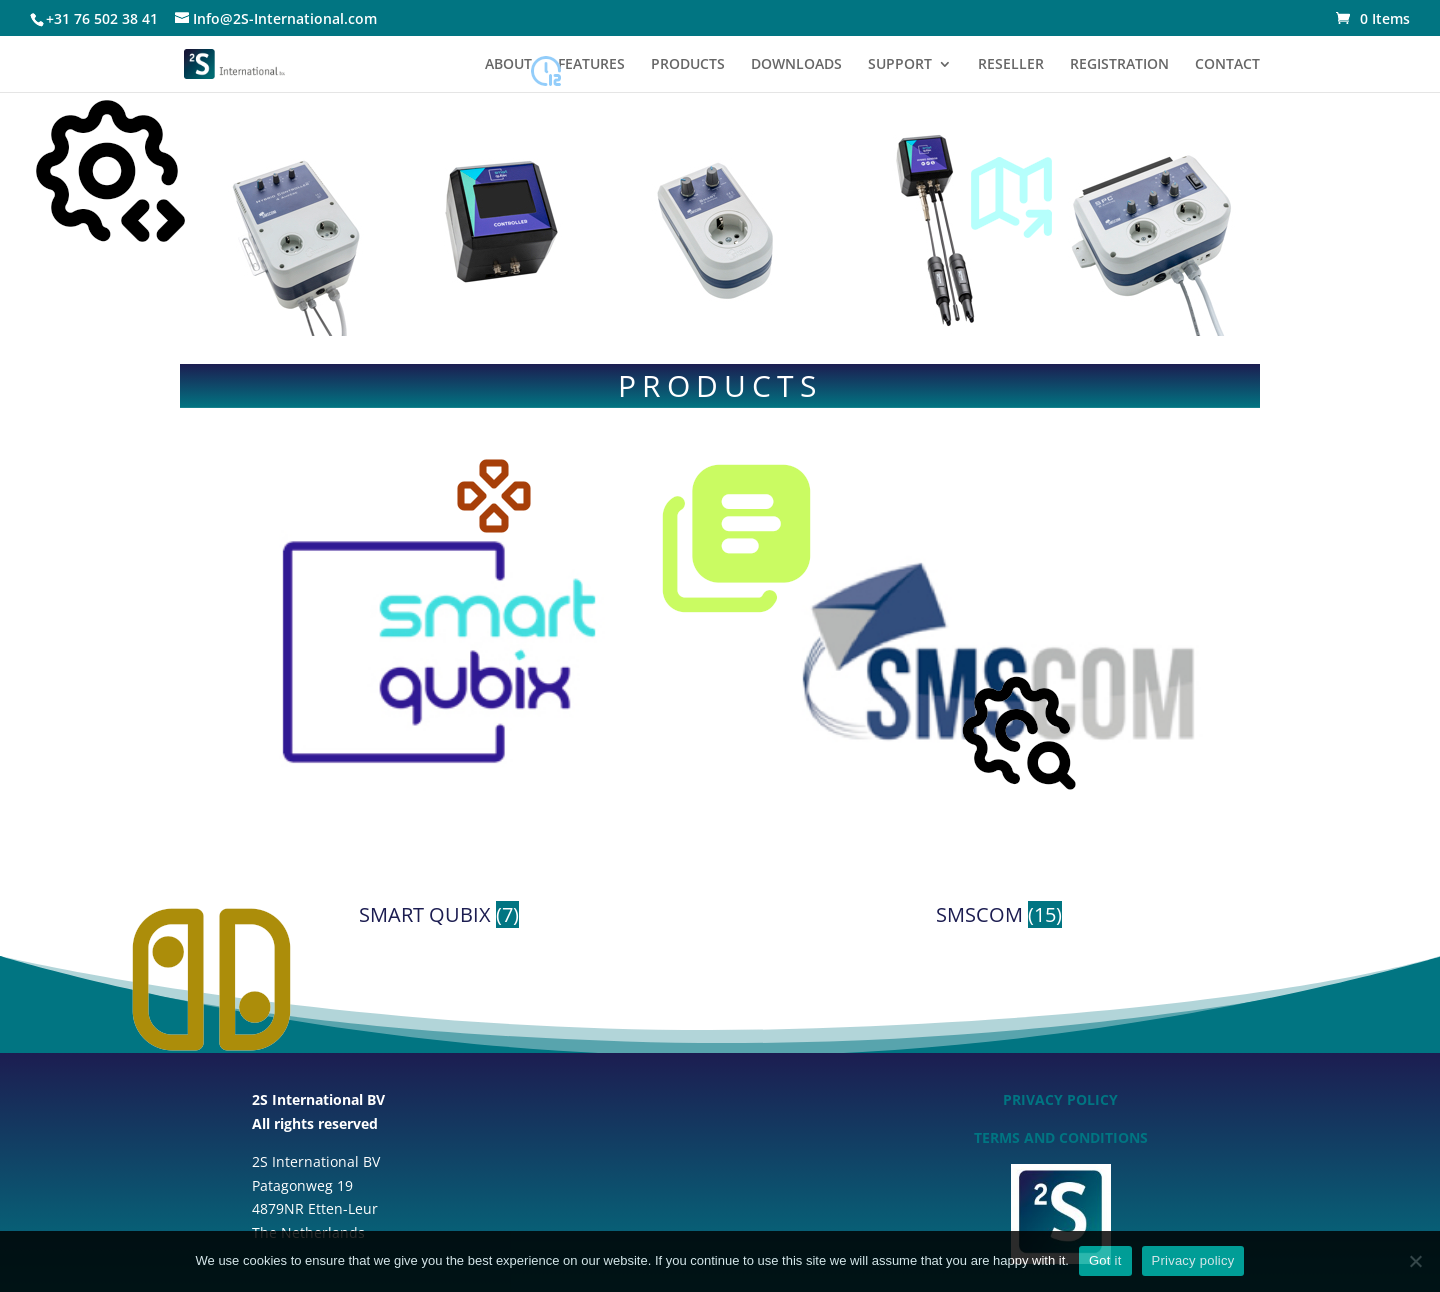  Describe the element at coordinates (1011, 193) in the screenshot. I see `share your current location` at that location.